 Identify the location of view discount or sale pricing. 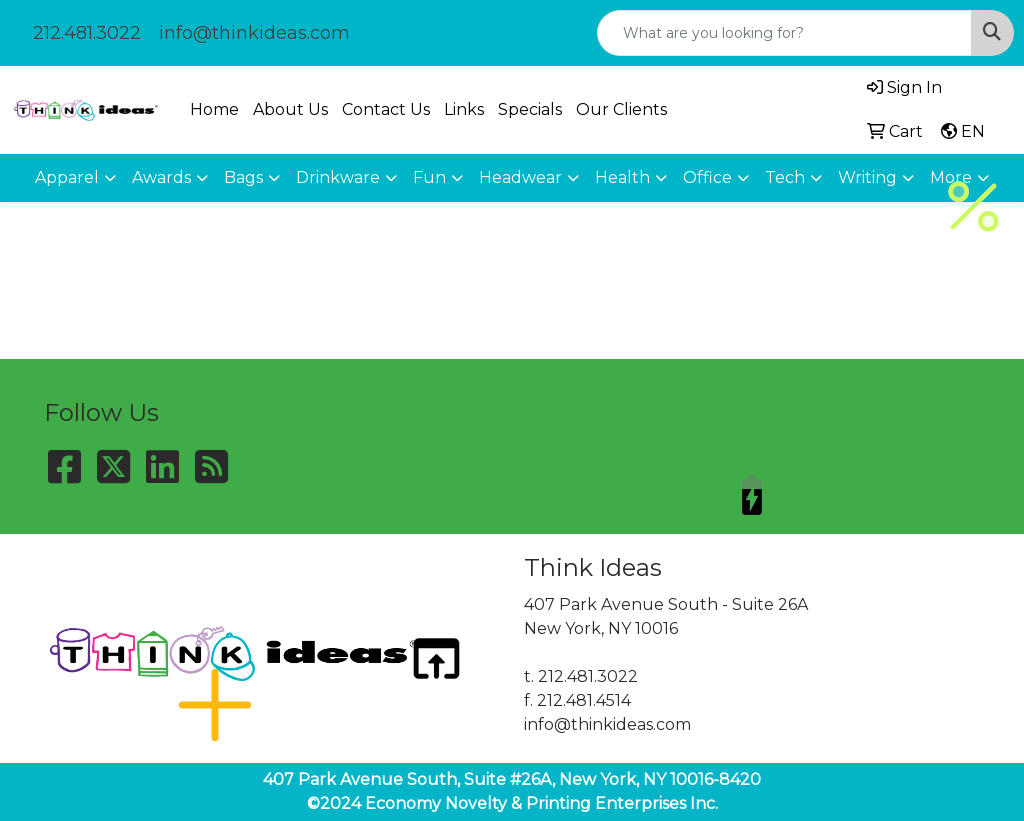
(973, 206).